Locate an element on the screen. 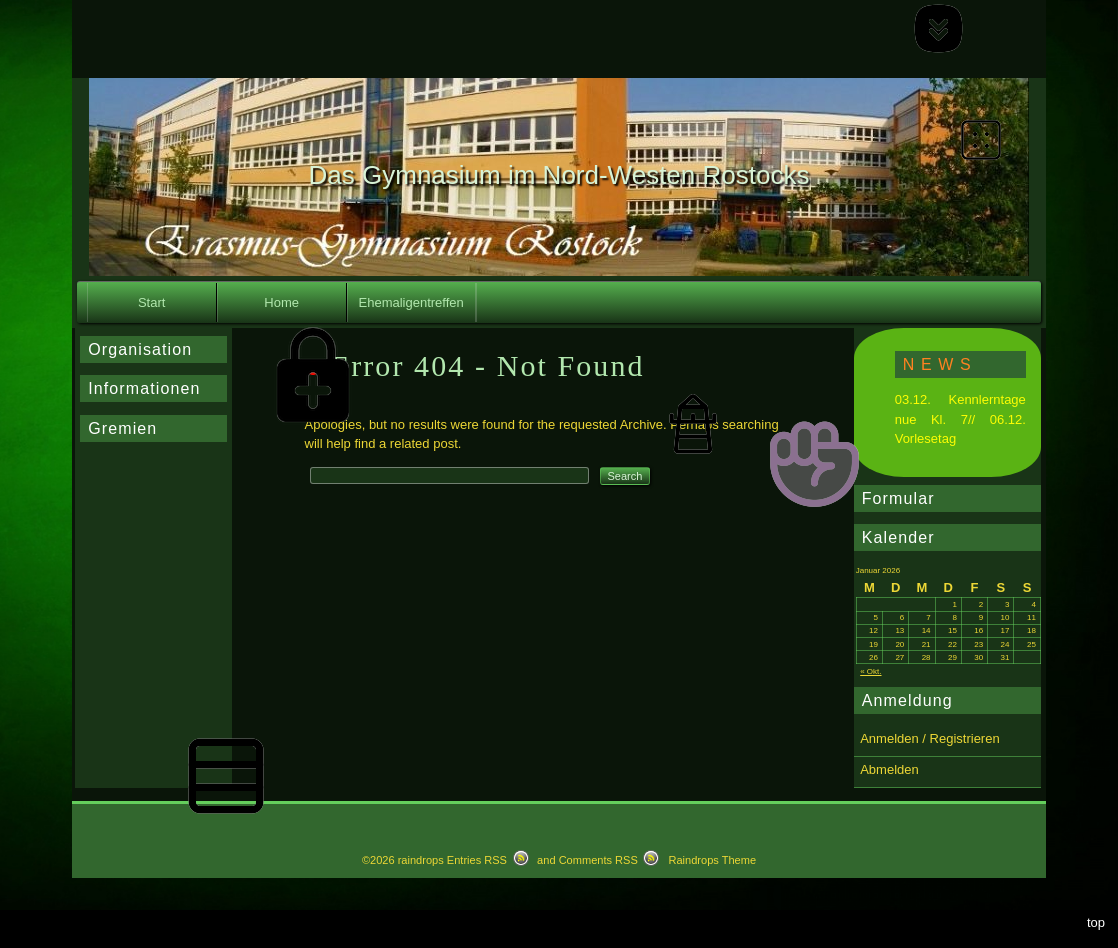  switch to list view is located at coordinates (226, 776).